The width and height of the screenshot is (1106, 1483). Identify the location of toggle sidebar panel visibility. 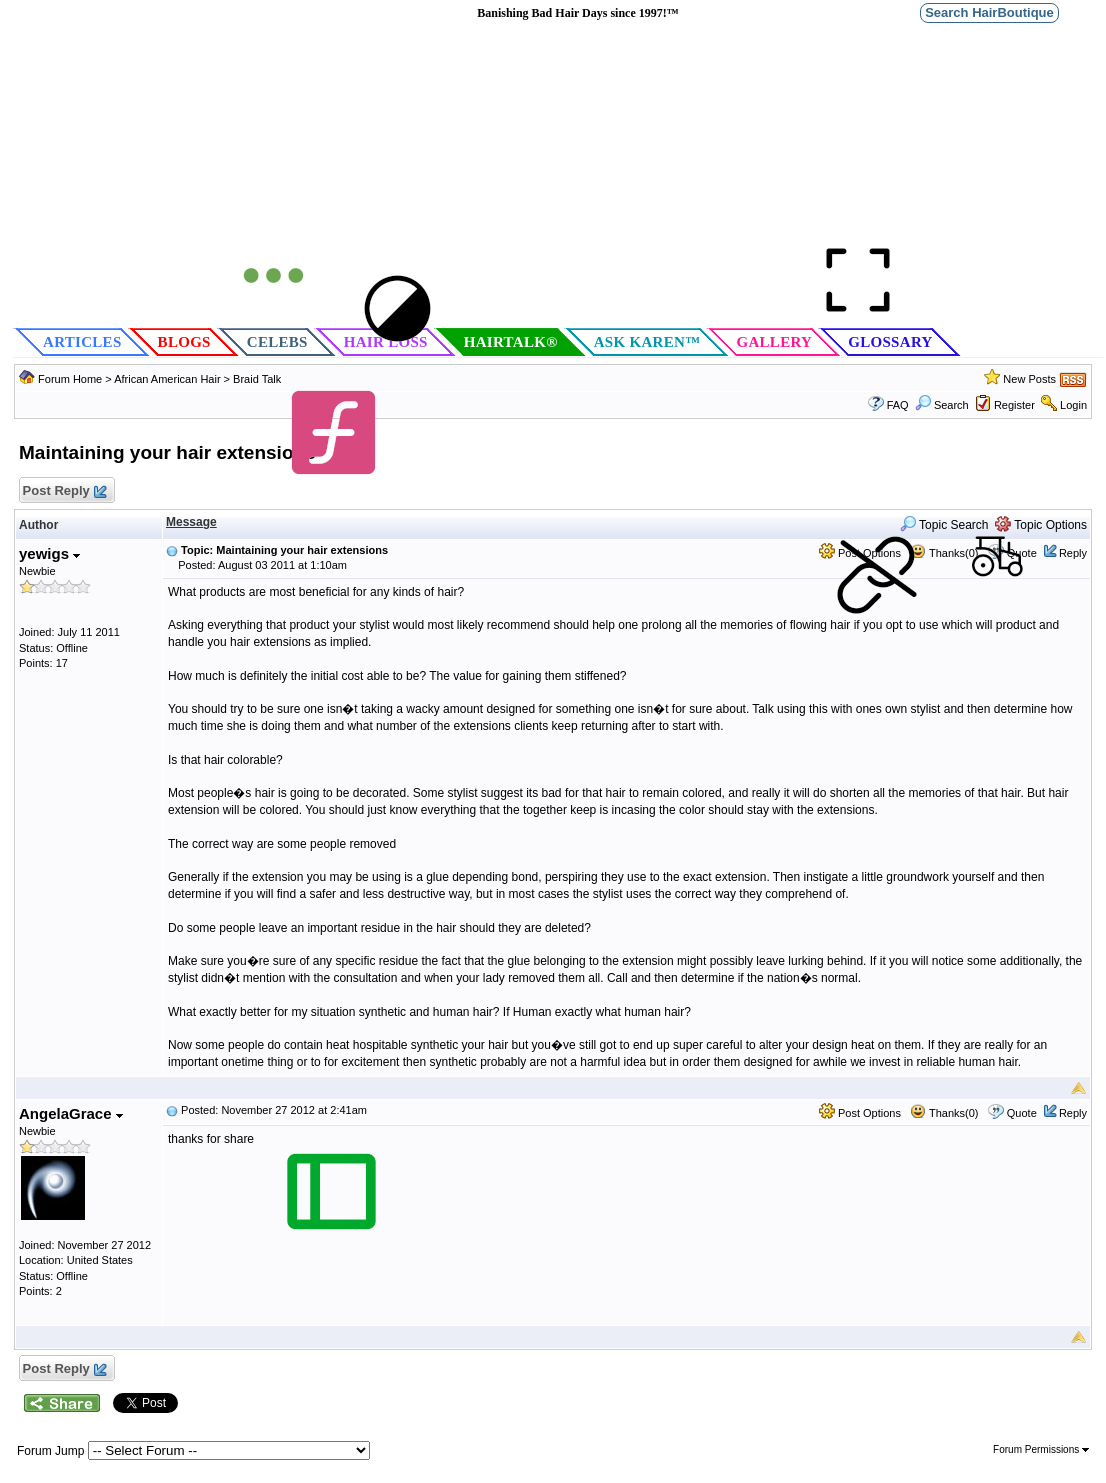
(331, 1191).